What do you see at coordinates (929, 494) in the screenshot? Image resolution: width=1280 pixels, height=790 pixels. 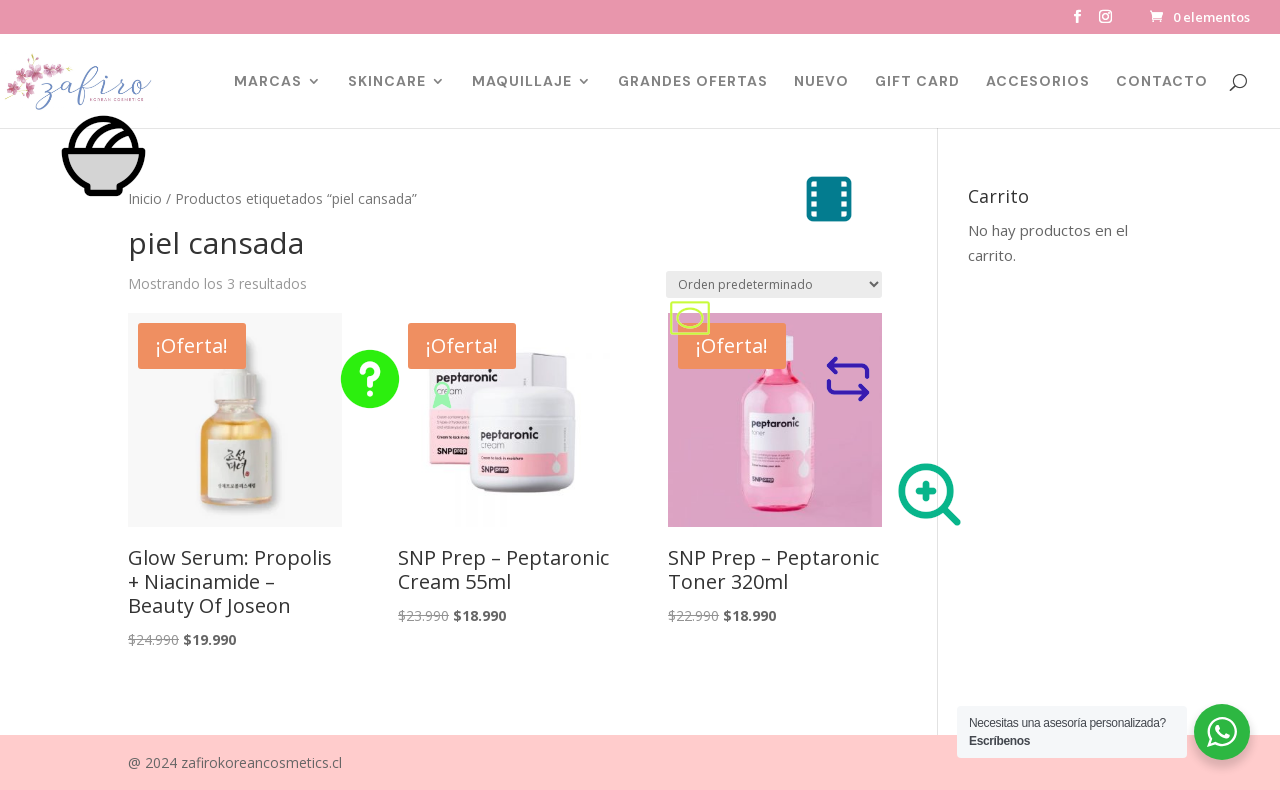 I see `zoom in on content` at bounding box center [929, 494].